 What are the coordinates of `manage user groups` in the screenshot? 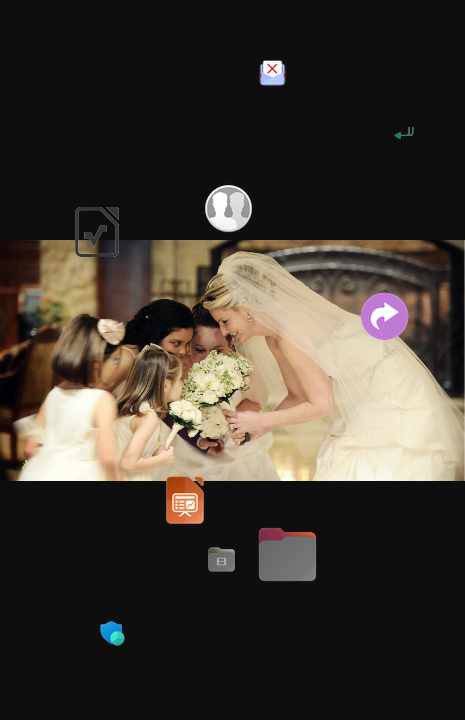 It's located at (228, 208).